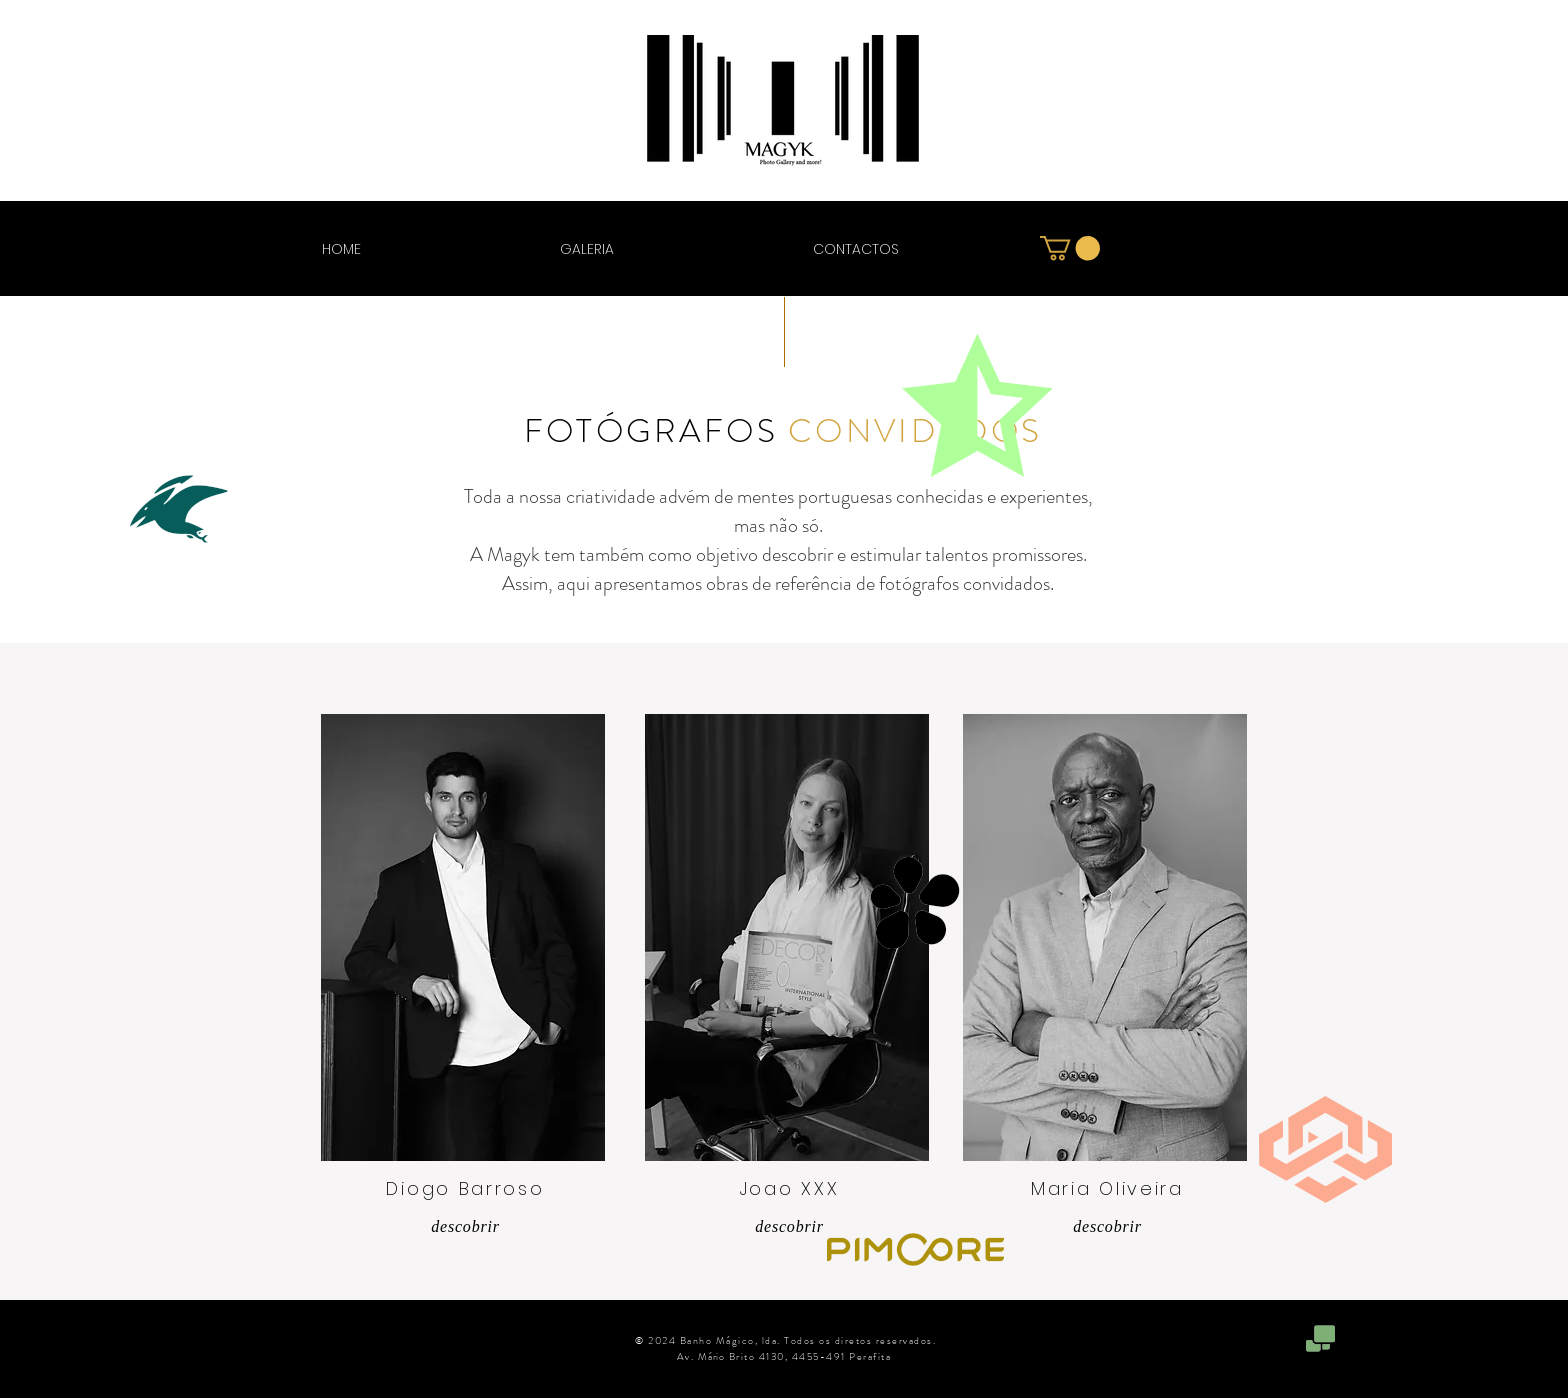  What do you see at coordinates (915, 1249) in the screenshot?
I see `pimcore platform logo` at bounding box center [915, 1249].